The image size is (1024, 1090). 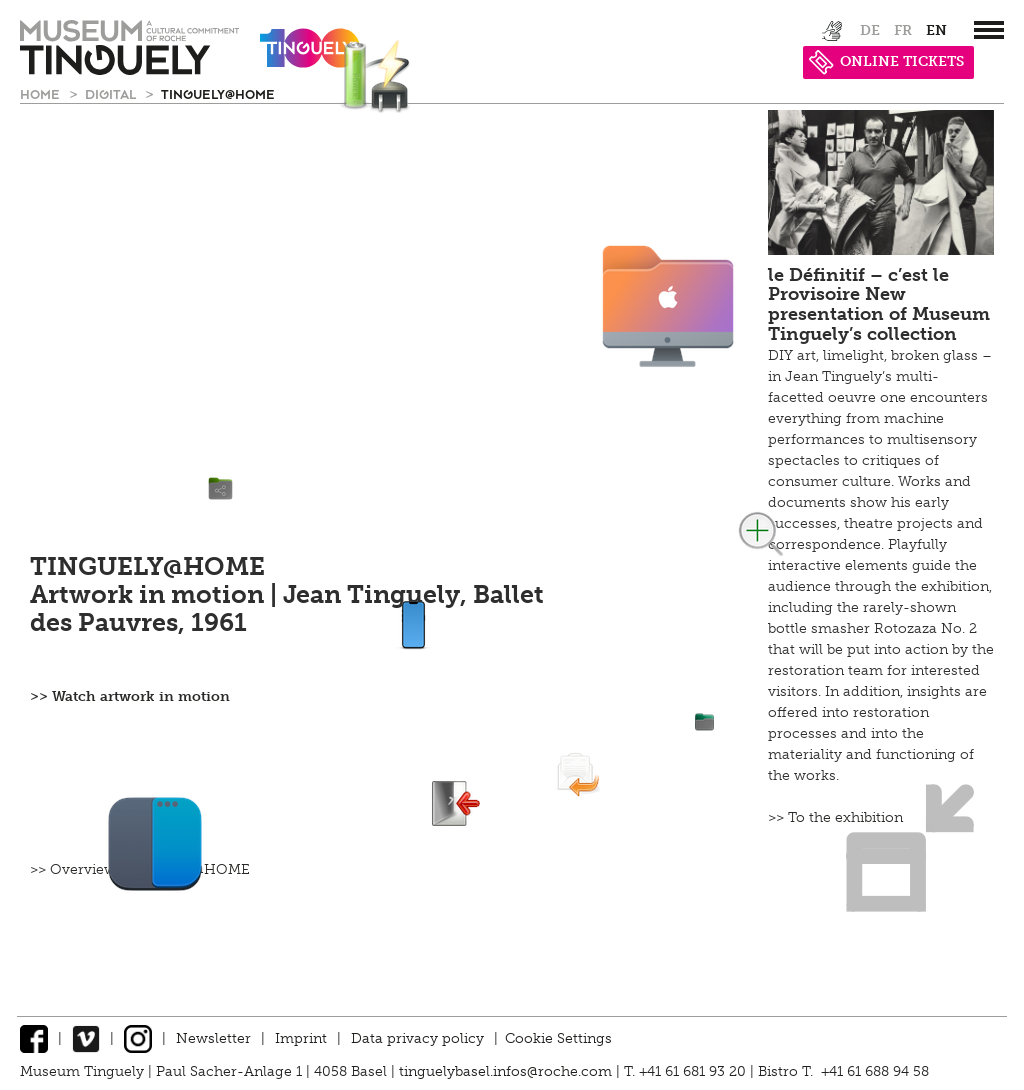 I want to click on access your public shared folder, so click(x=220, y=488).